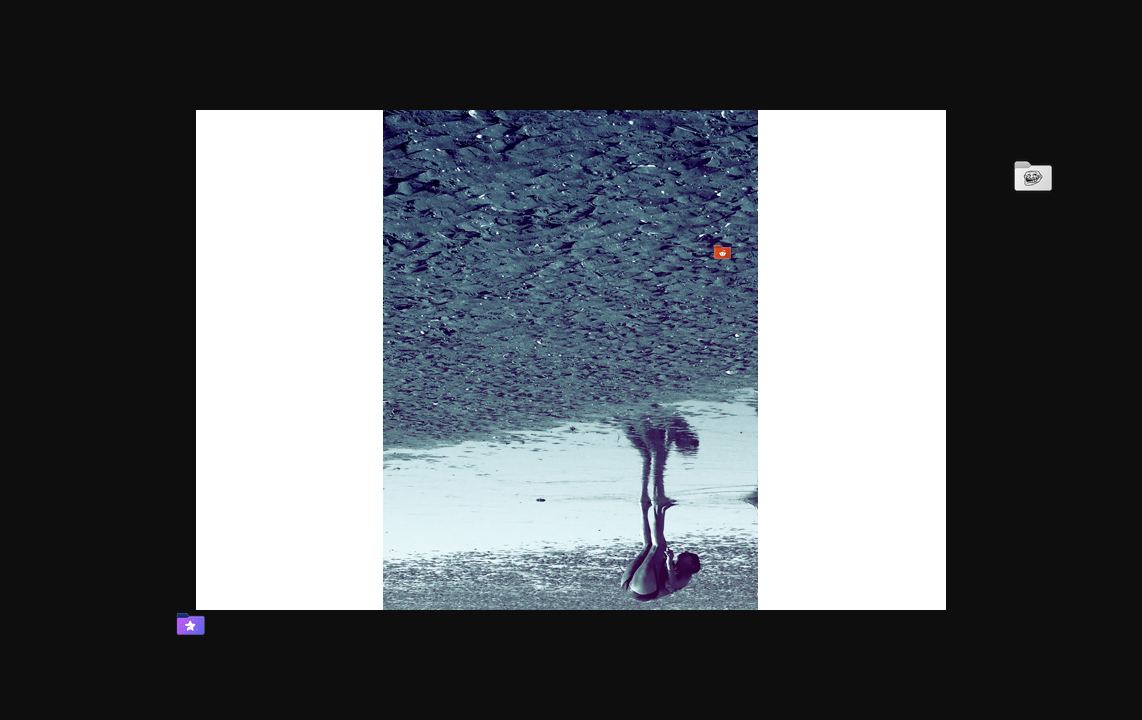 Image resolution: width=1142 pixels, height=720 pixels. I want to click on folder containing saved reddit content, so click(722, 252).